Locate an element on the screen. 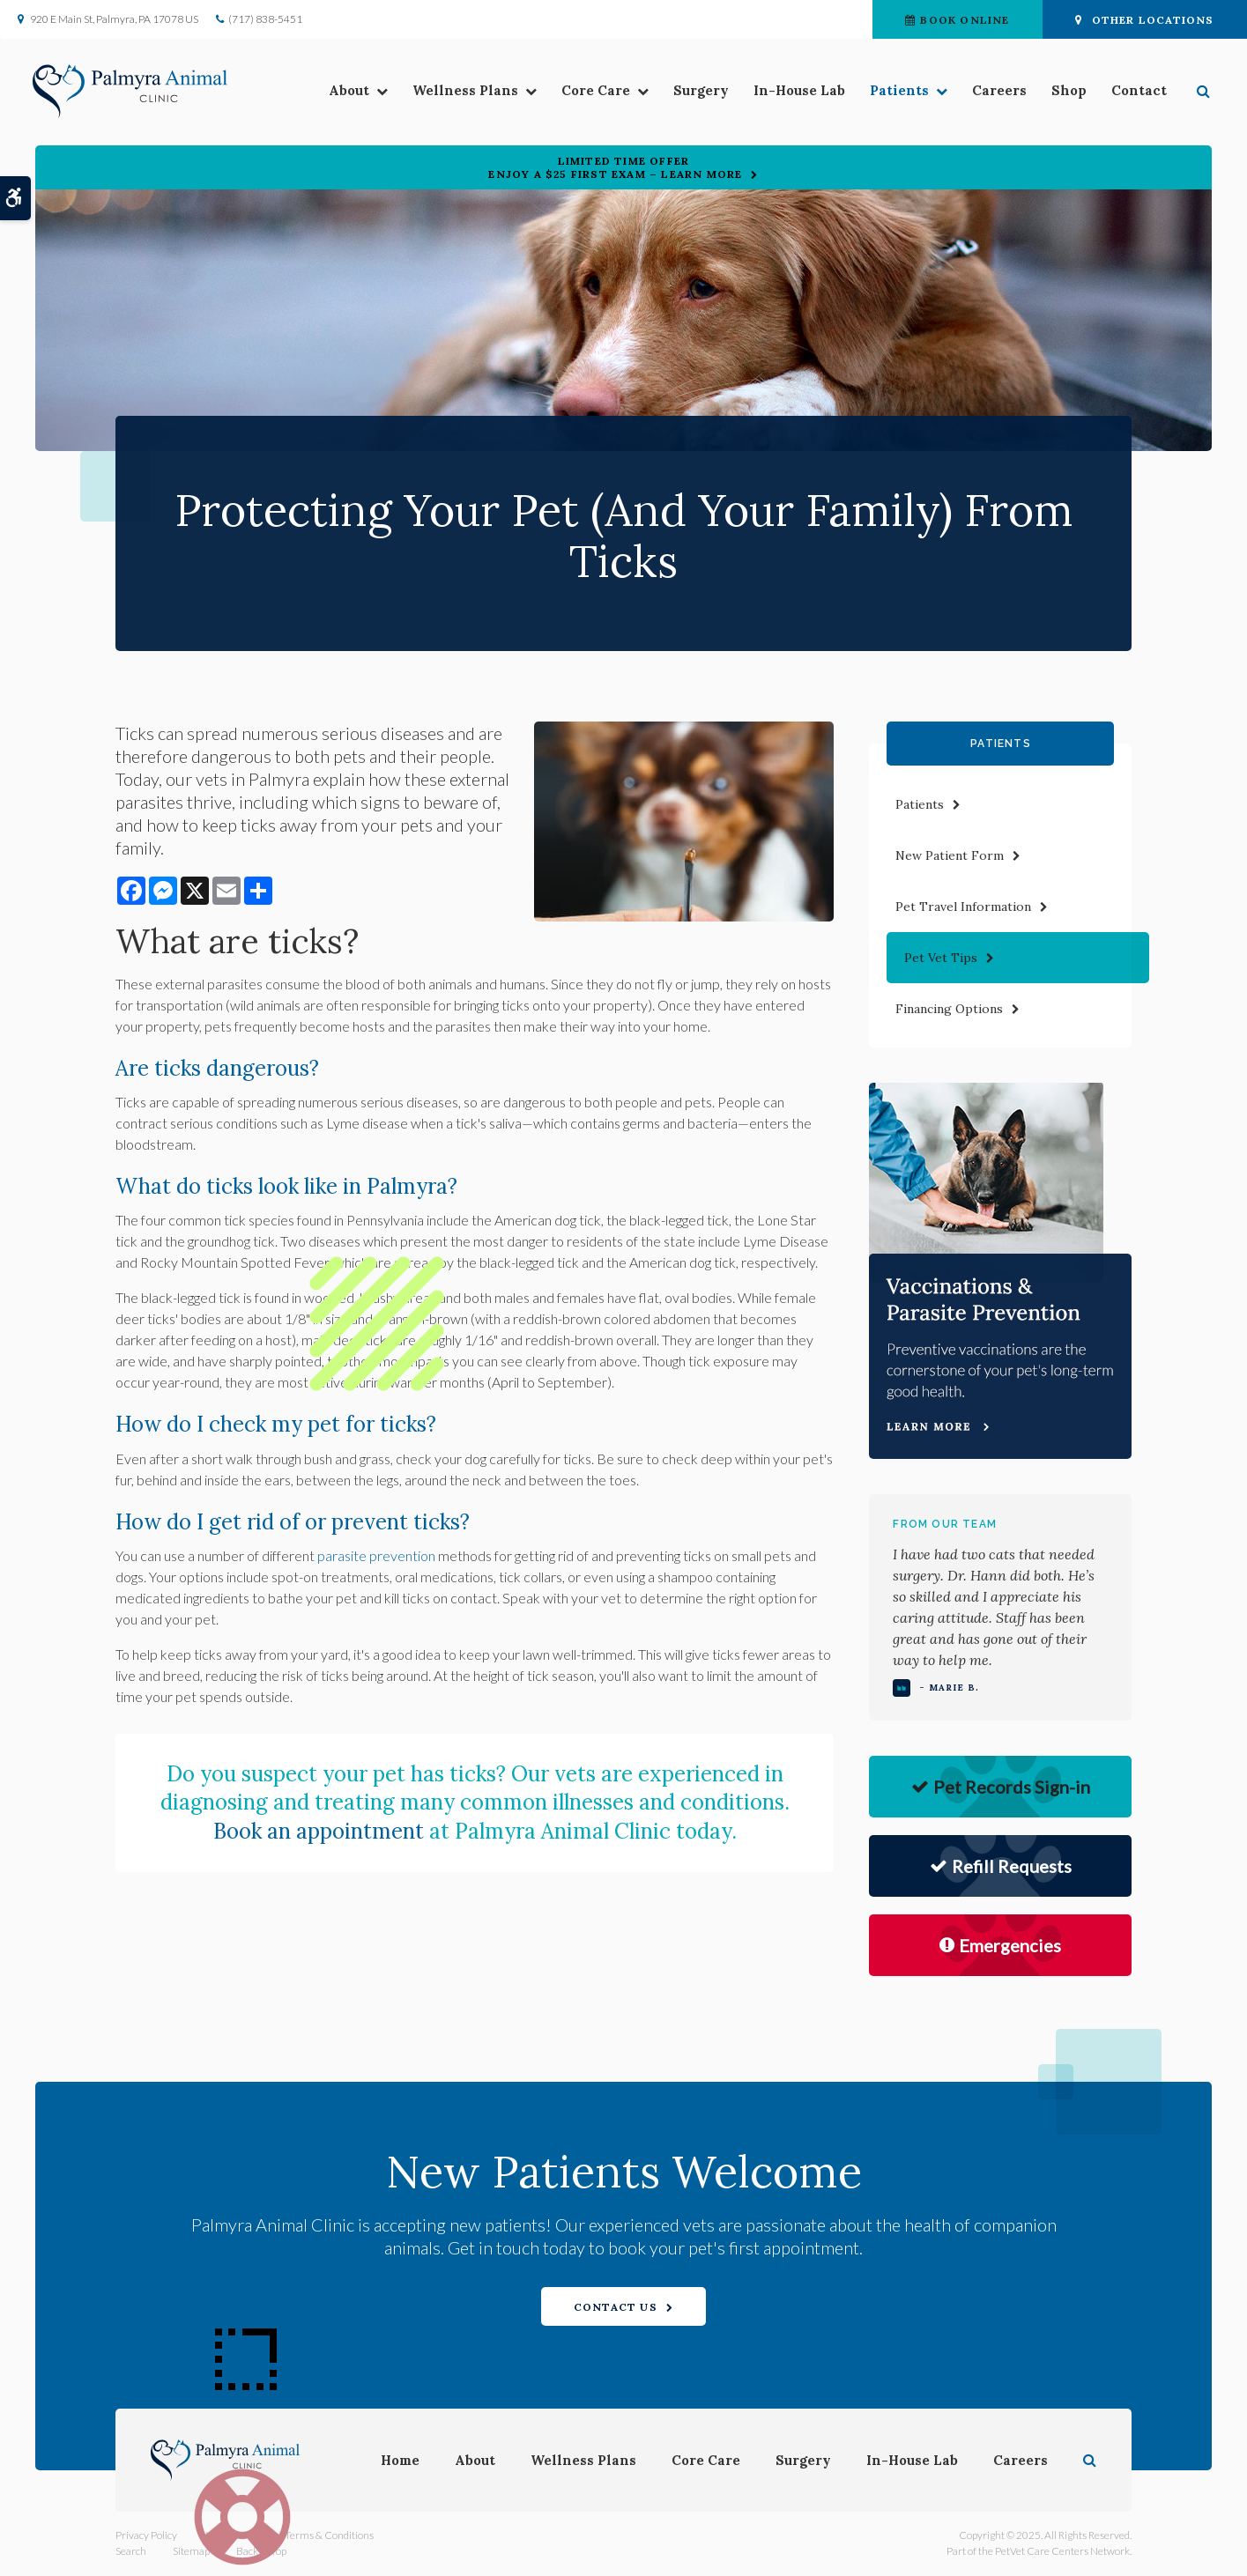  adjust corner radius of a shape or element is located at coordinates (246, 2359).